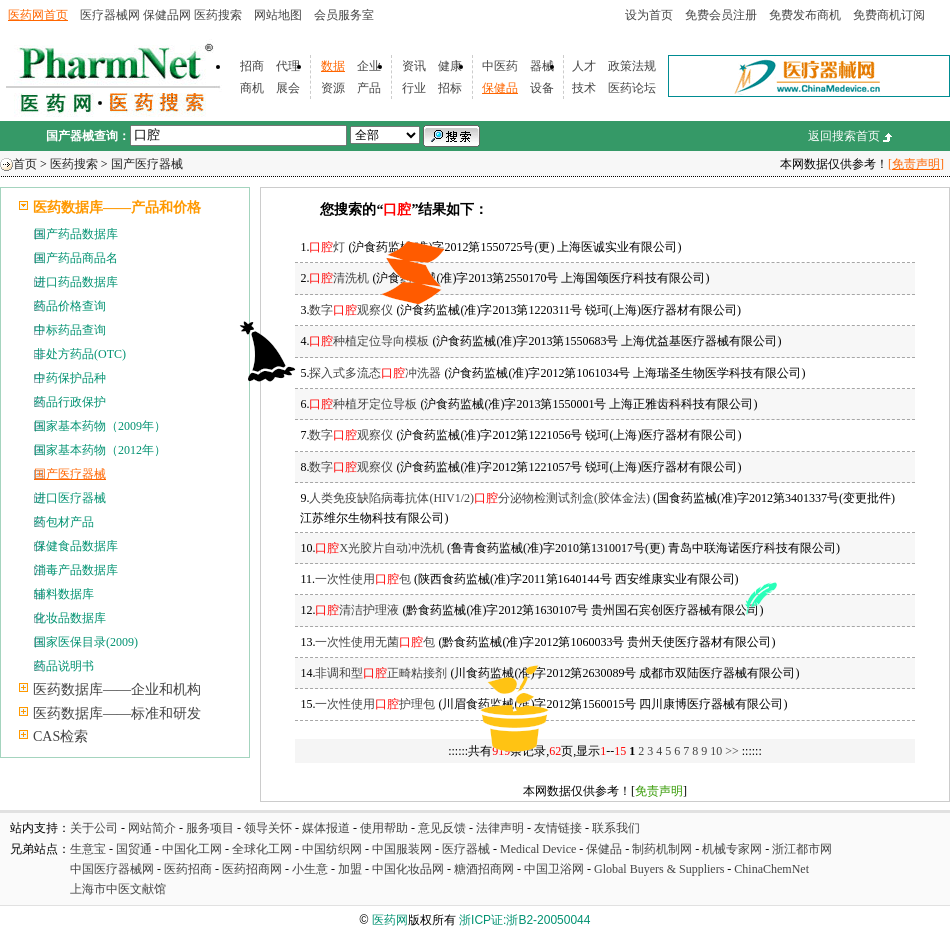  Describe the element at coordinates (267, 351) in the screenshot. I see `holiday or christmas-themed content` at that location.